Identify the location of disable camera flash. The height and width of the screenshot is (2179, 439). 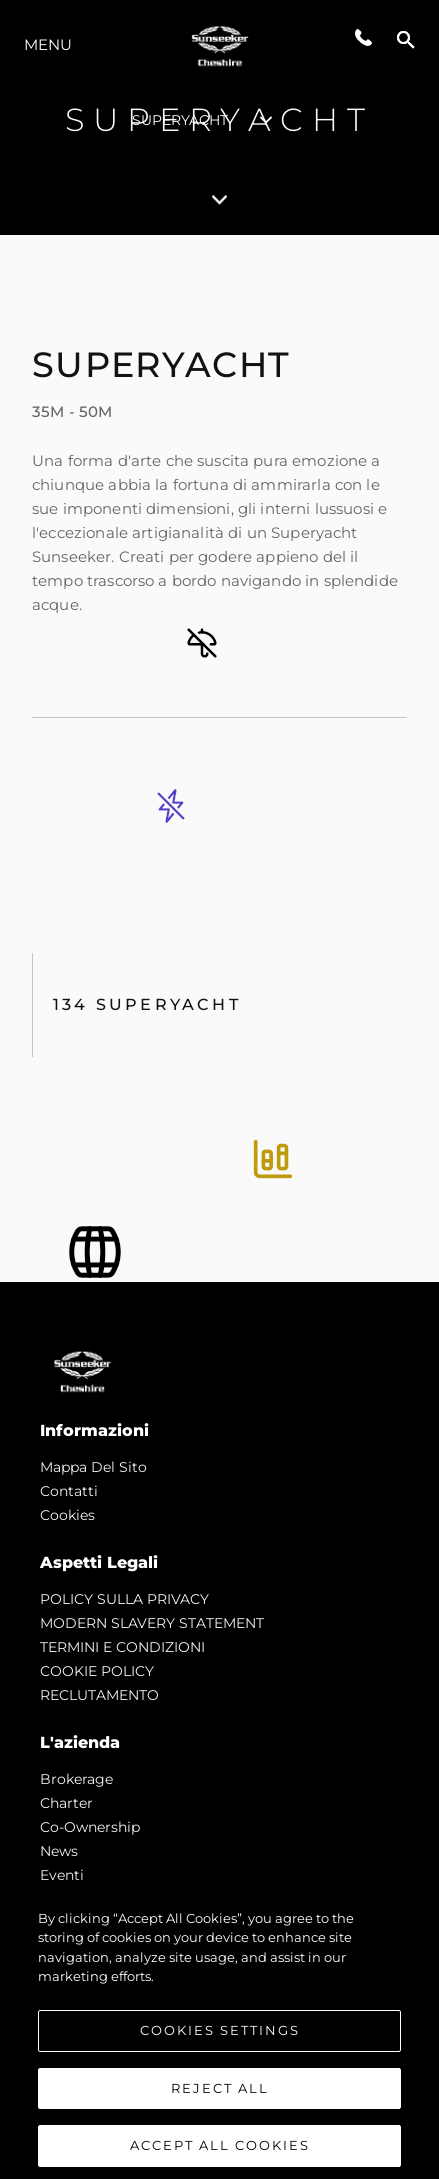
(171, 806).